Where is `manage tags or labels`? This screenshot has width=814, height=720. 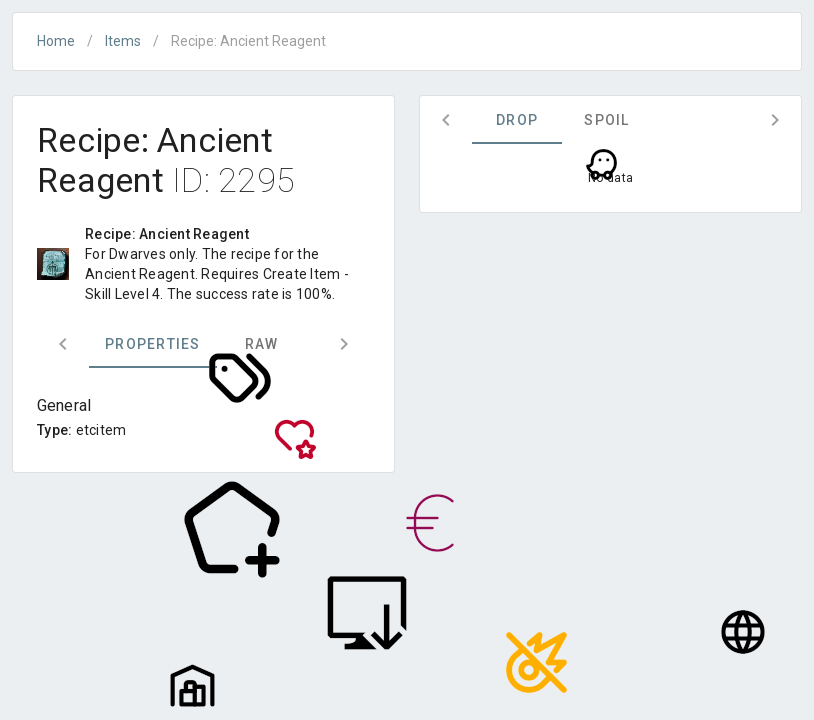
manage tags or labels is located at coordinates (240, 375).